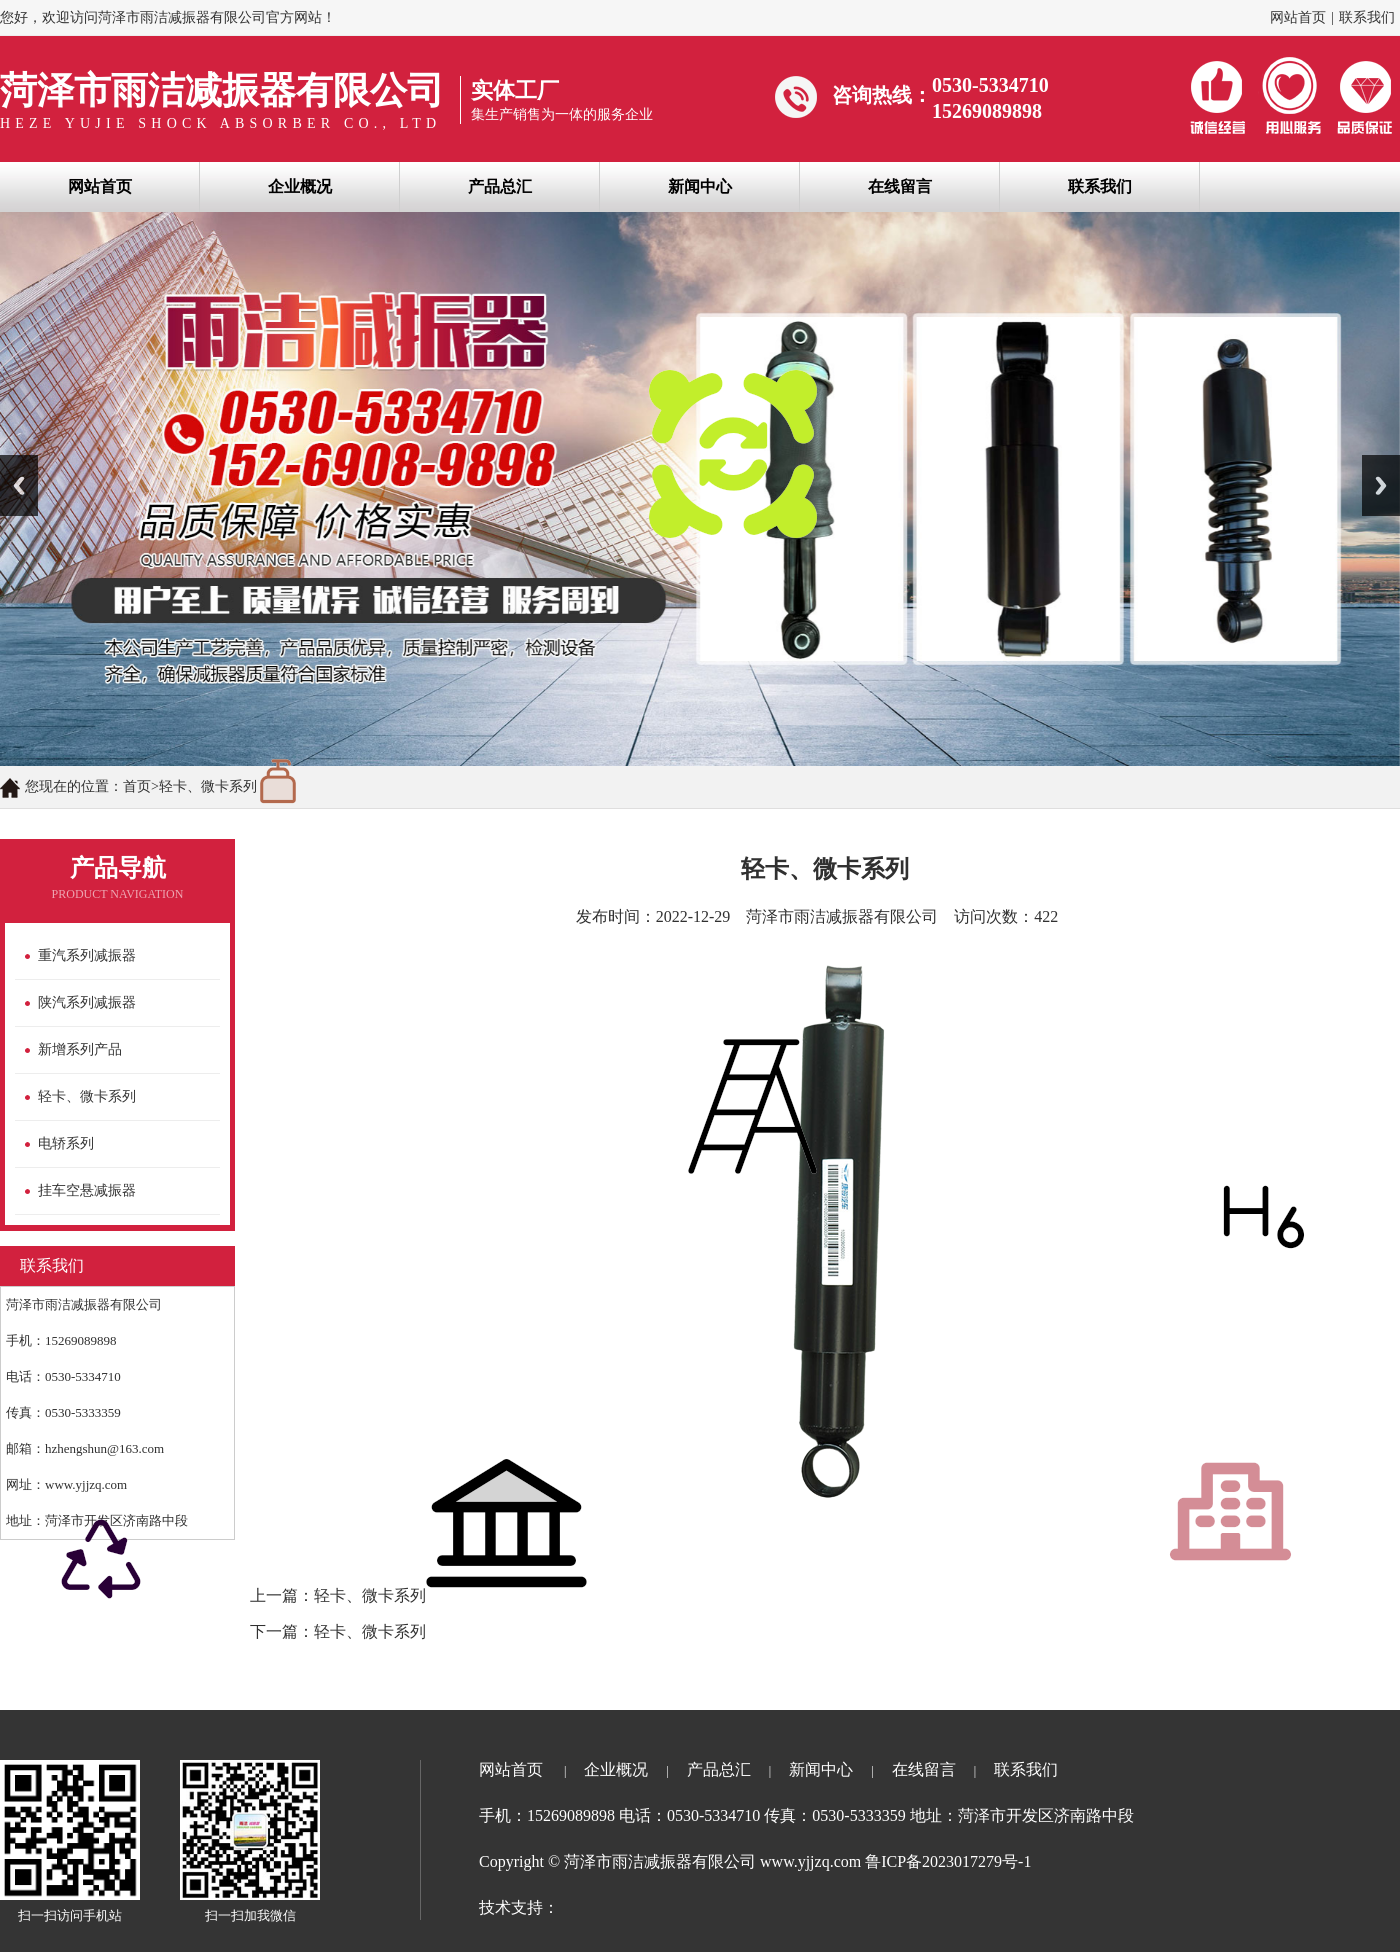  I want to click on access tools or equipment section, so click(755, 1106).